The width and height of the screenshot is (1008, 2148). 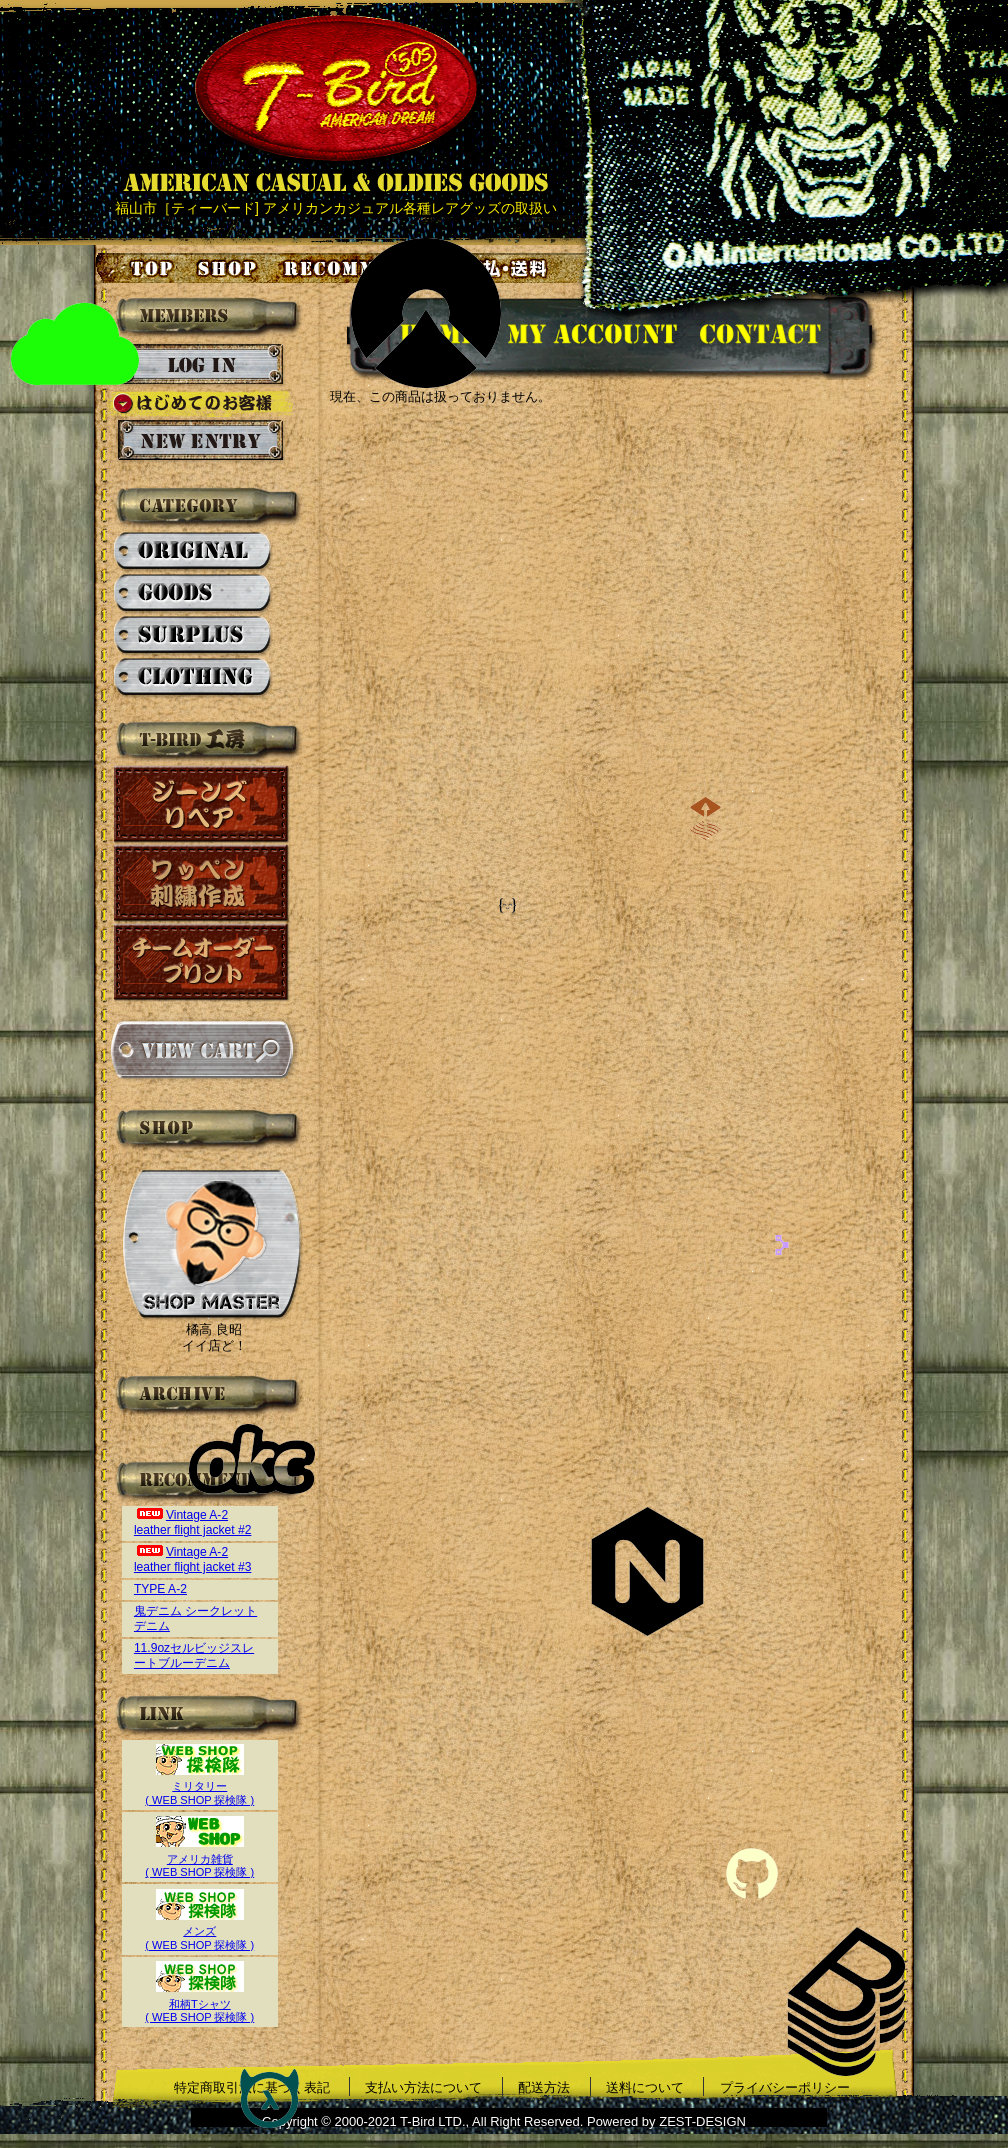 What do you see at coordinates (426, 313) in the screenshot?
I see `open the komoot app` at bounding box center [426, 313].